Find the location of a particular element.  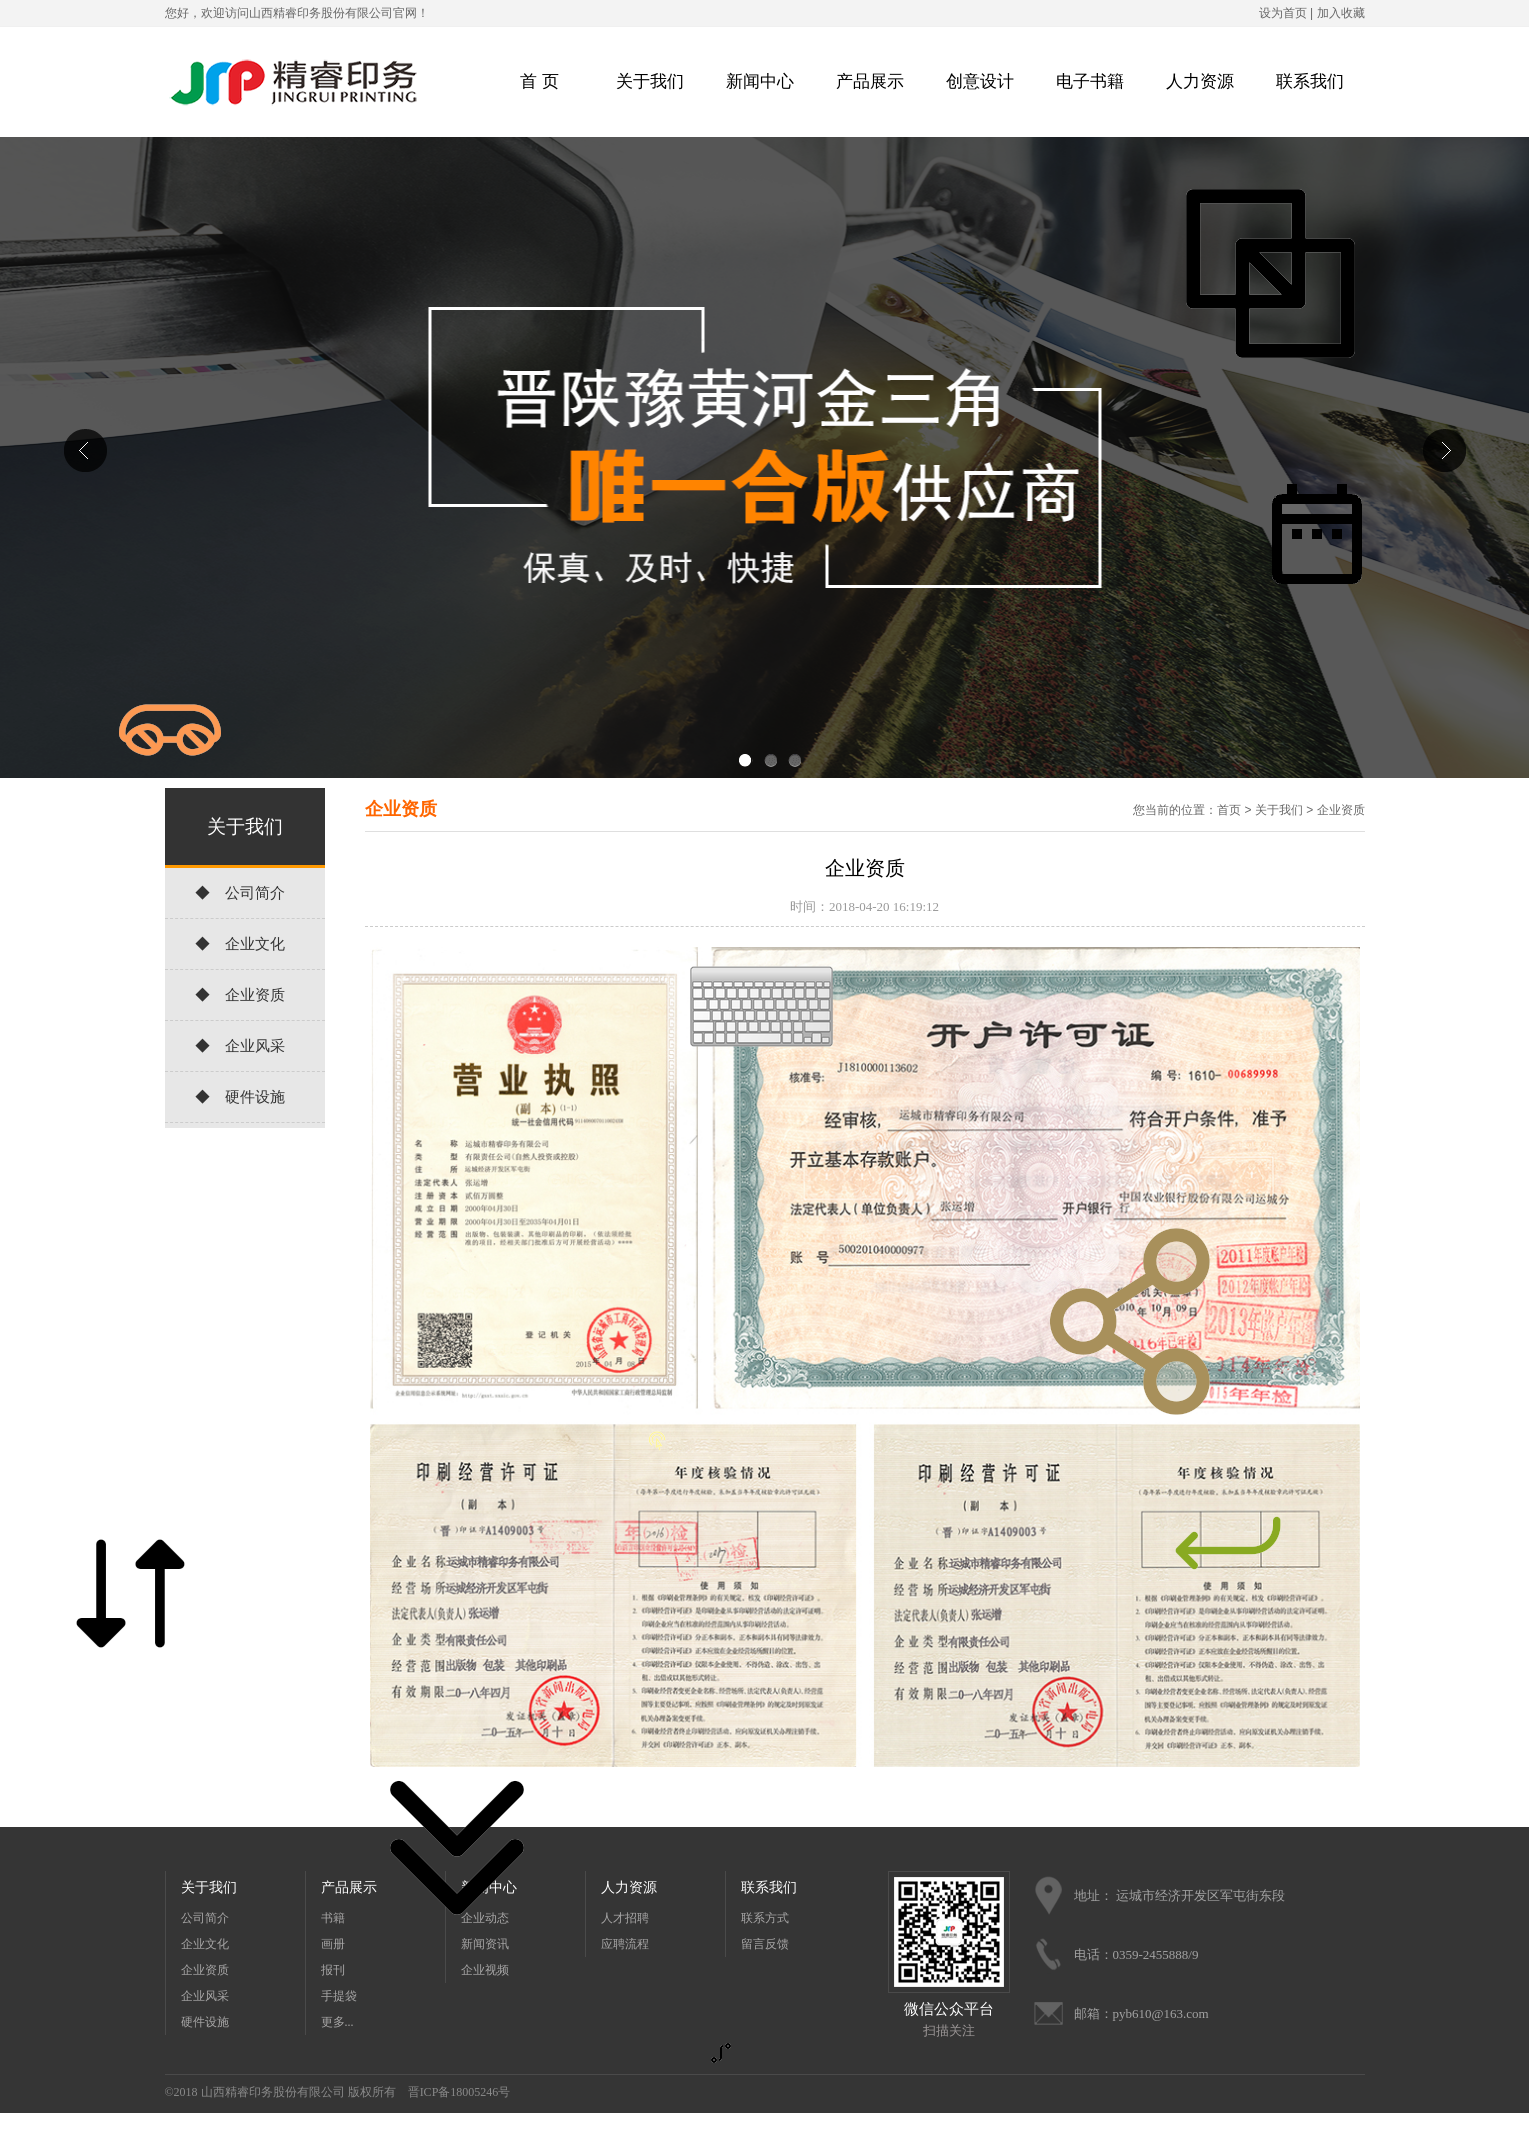

tap or click interaction detected is located at coordinates (657, 1441).